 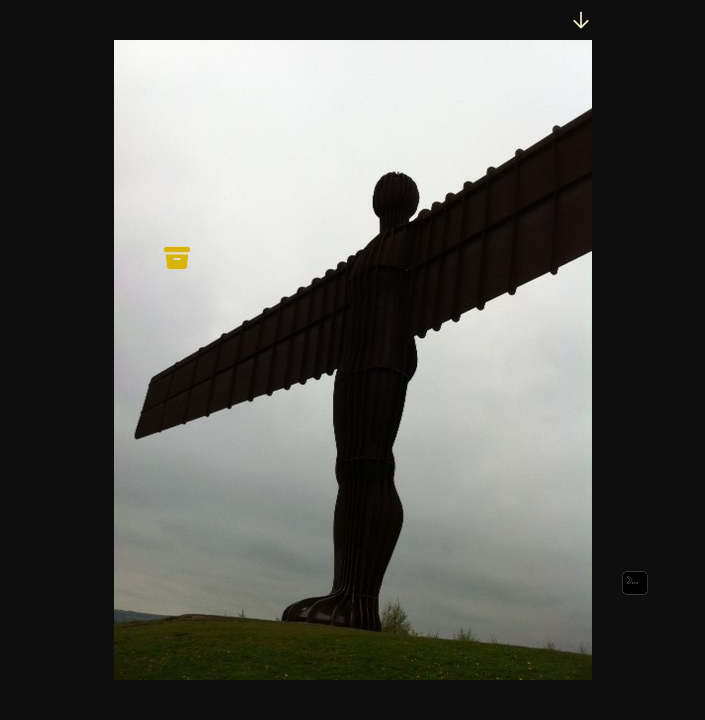 What do you see at coordinates (581, 20) in the screenshot?
I see `scroll down or view more content` at bounding box center [581, 20].